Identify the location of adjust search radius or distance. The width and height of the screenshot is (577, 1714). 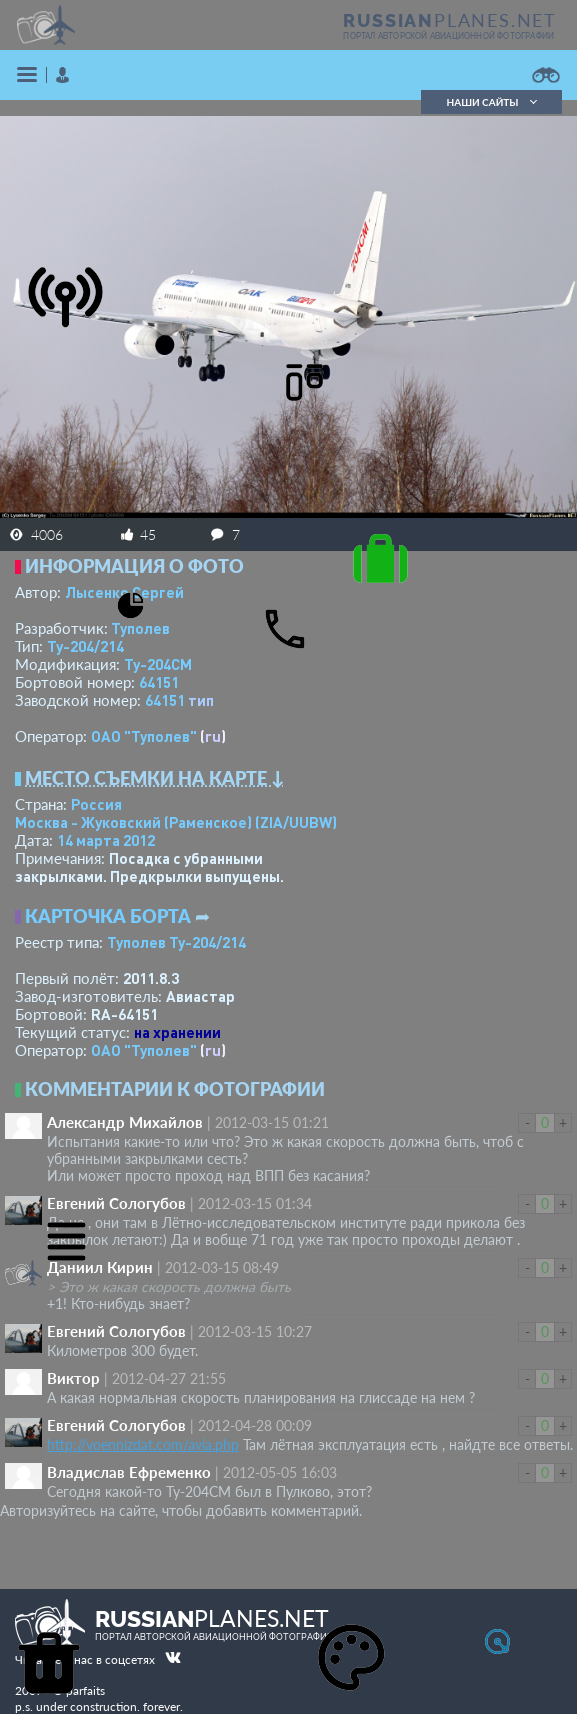
(497, 1641).